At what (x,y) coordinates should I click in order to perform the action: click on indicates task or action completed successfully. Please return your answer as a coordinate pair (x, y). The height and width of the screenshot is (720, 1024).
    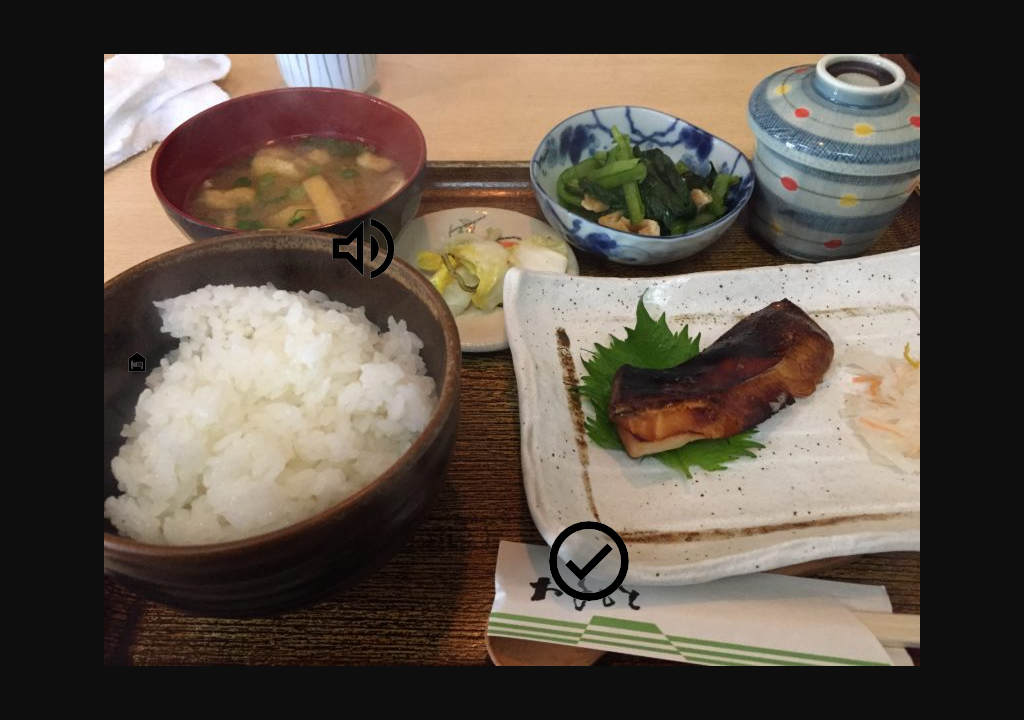
    Looking at the image, I should click on (589, 561).